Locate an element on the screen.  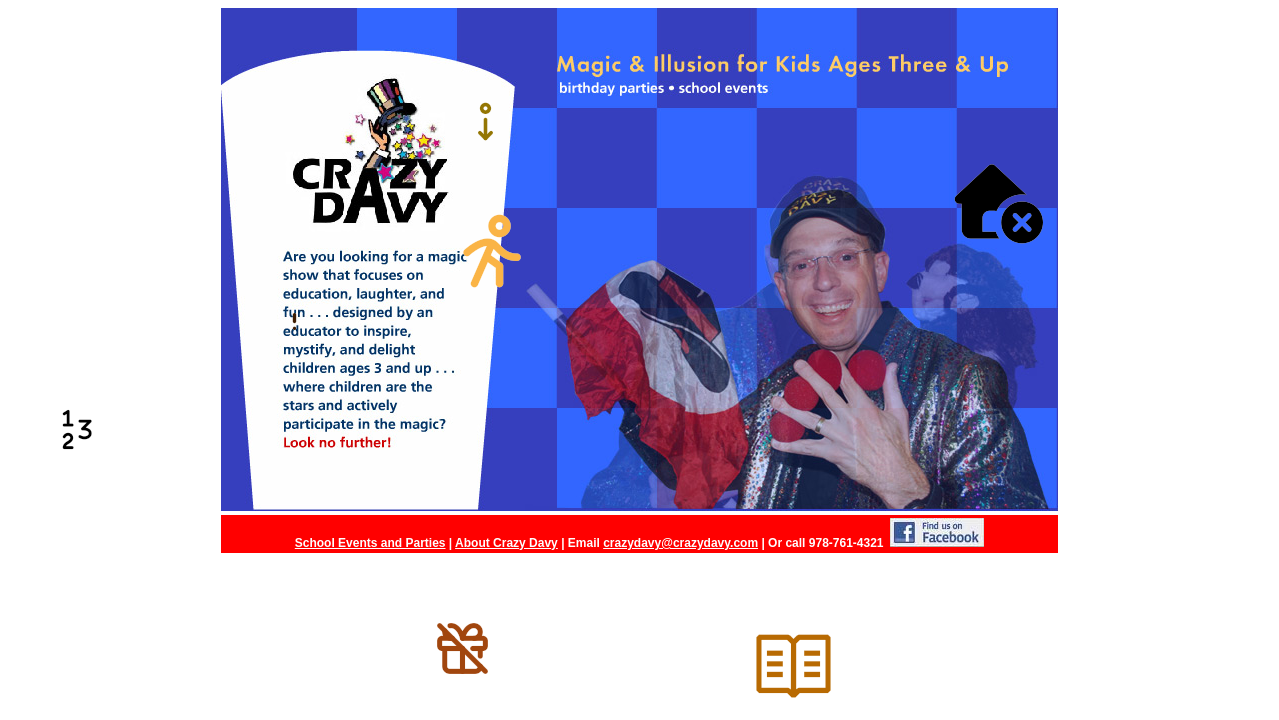
format text as numbered list is located at coordinates (76, 429).